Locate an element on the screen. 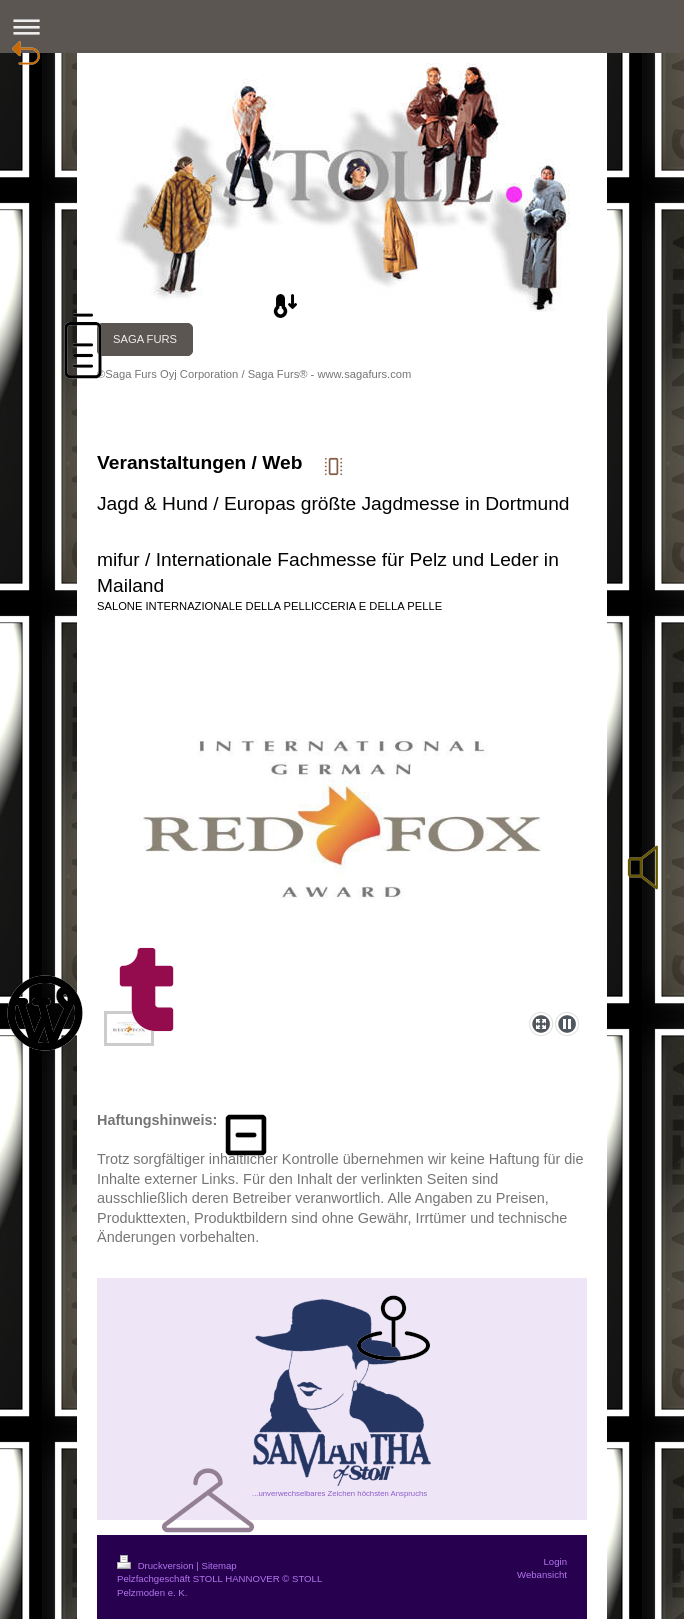 The width and height of the screenshot is (684, 1619). indicates high battery level is located at coordinates (83, 347).